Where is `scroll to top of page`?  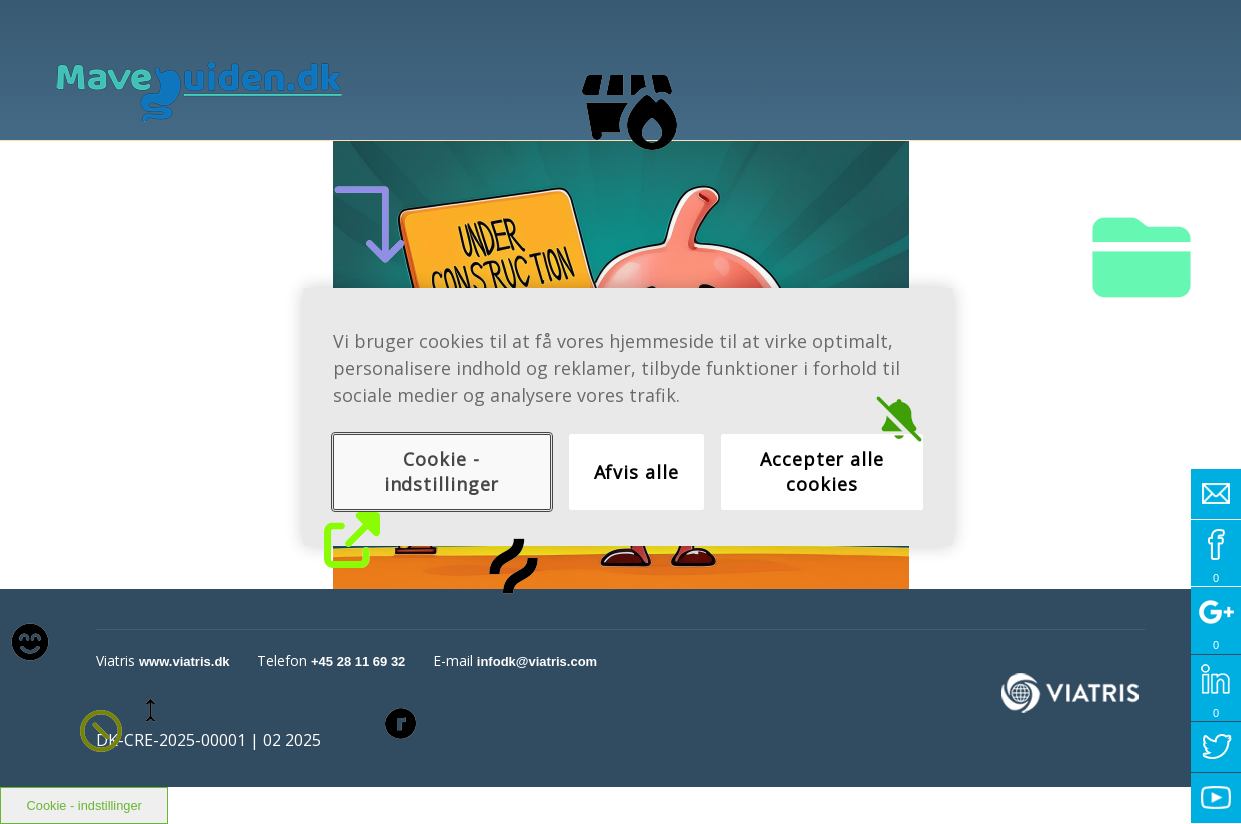
scroll to top of page is located at coordinates (150, 710).